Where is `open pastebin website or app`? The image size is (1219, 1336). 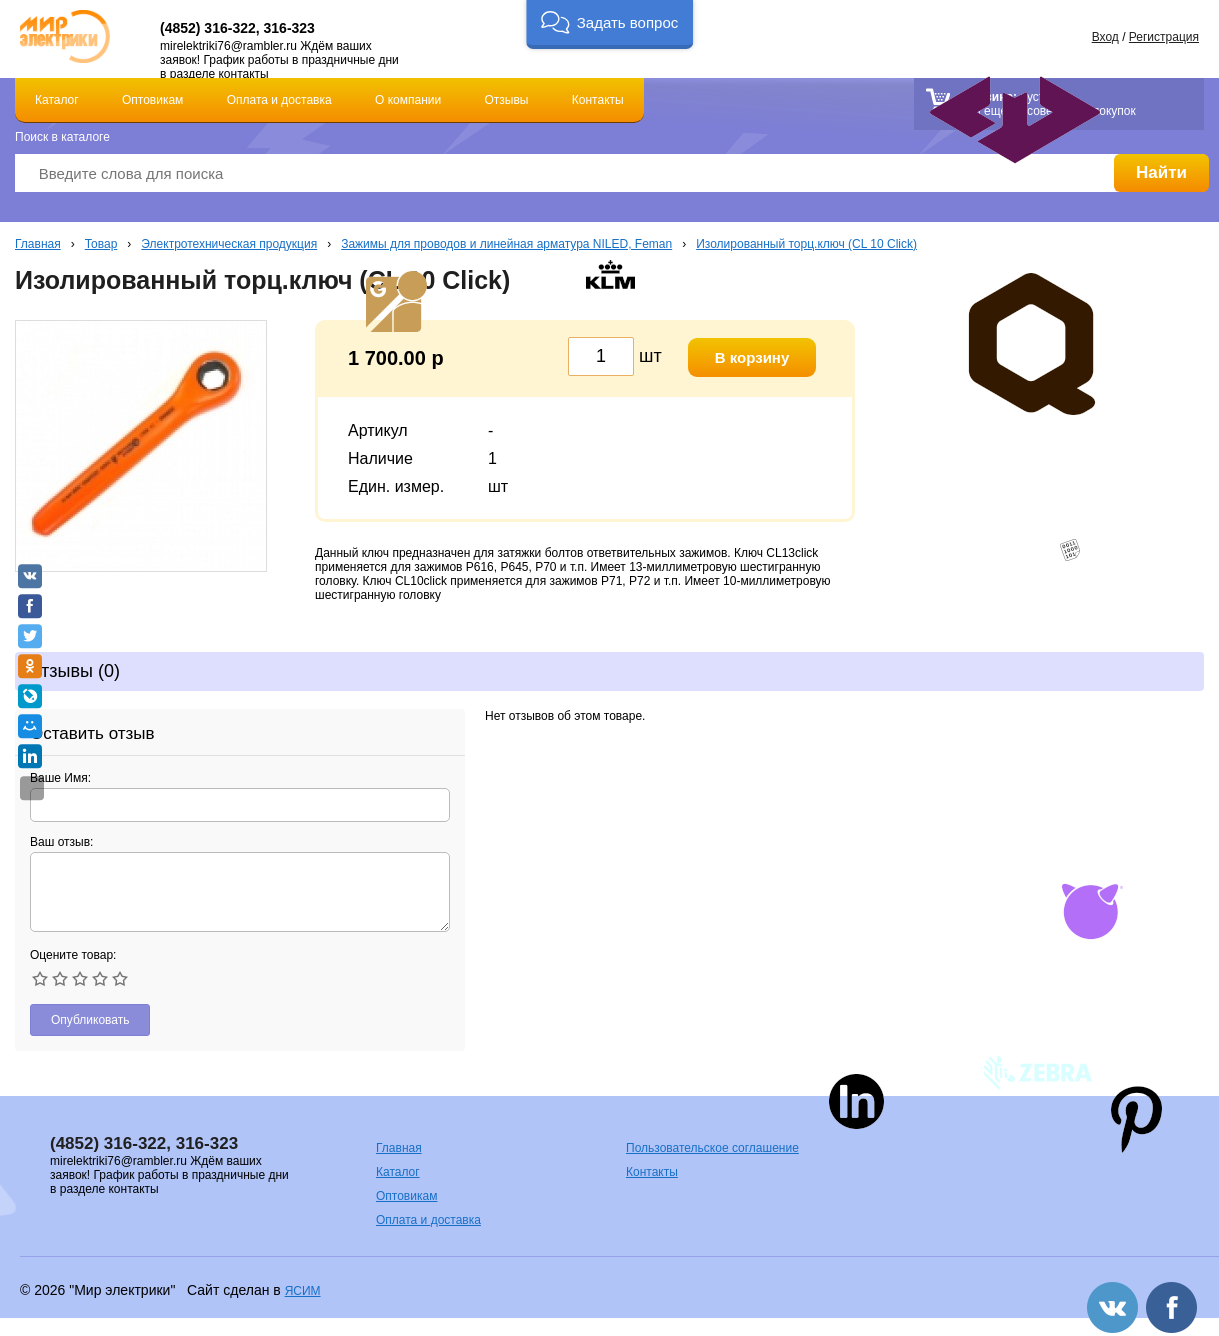 open pastebin website or app is located at coordinates (1070, 550).